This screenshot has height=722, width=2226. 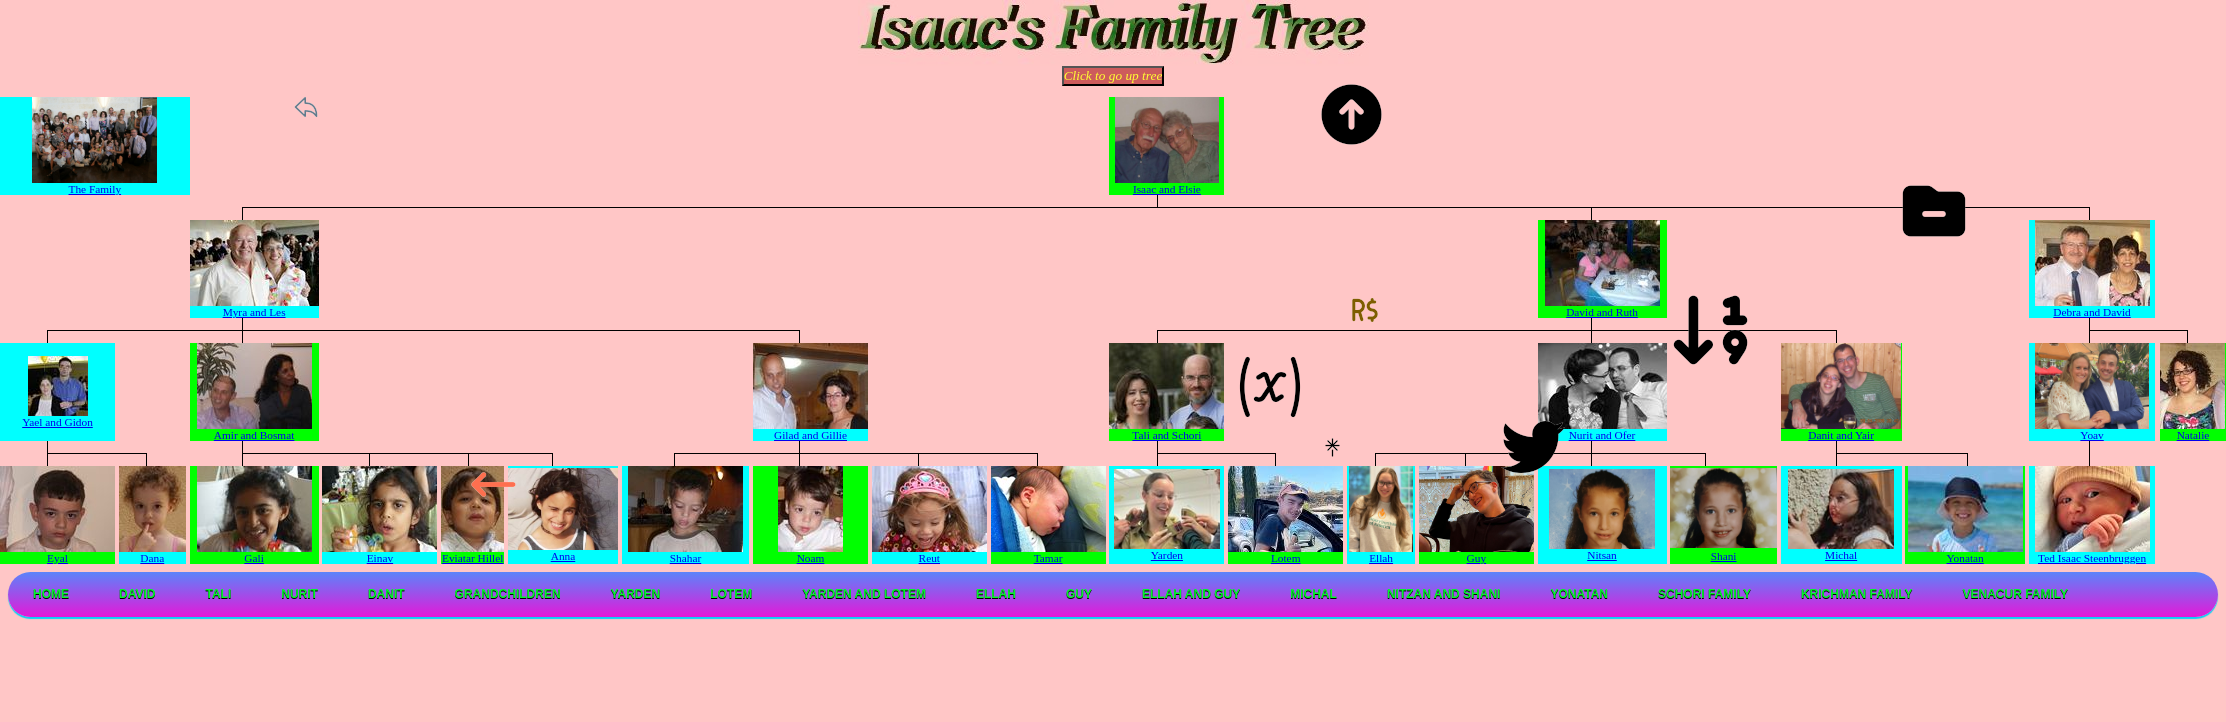 What do you see at coordinates (1365, 310) in the screenshot?
I see `indicates brazilian real (BRL) currency` at bounding box center [1365, 310].